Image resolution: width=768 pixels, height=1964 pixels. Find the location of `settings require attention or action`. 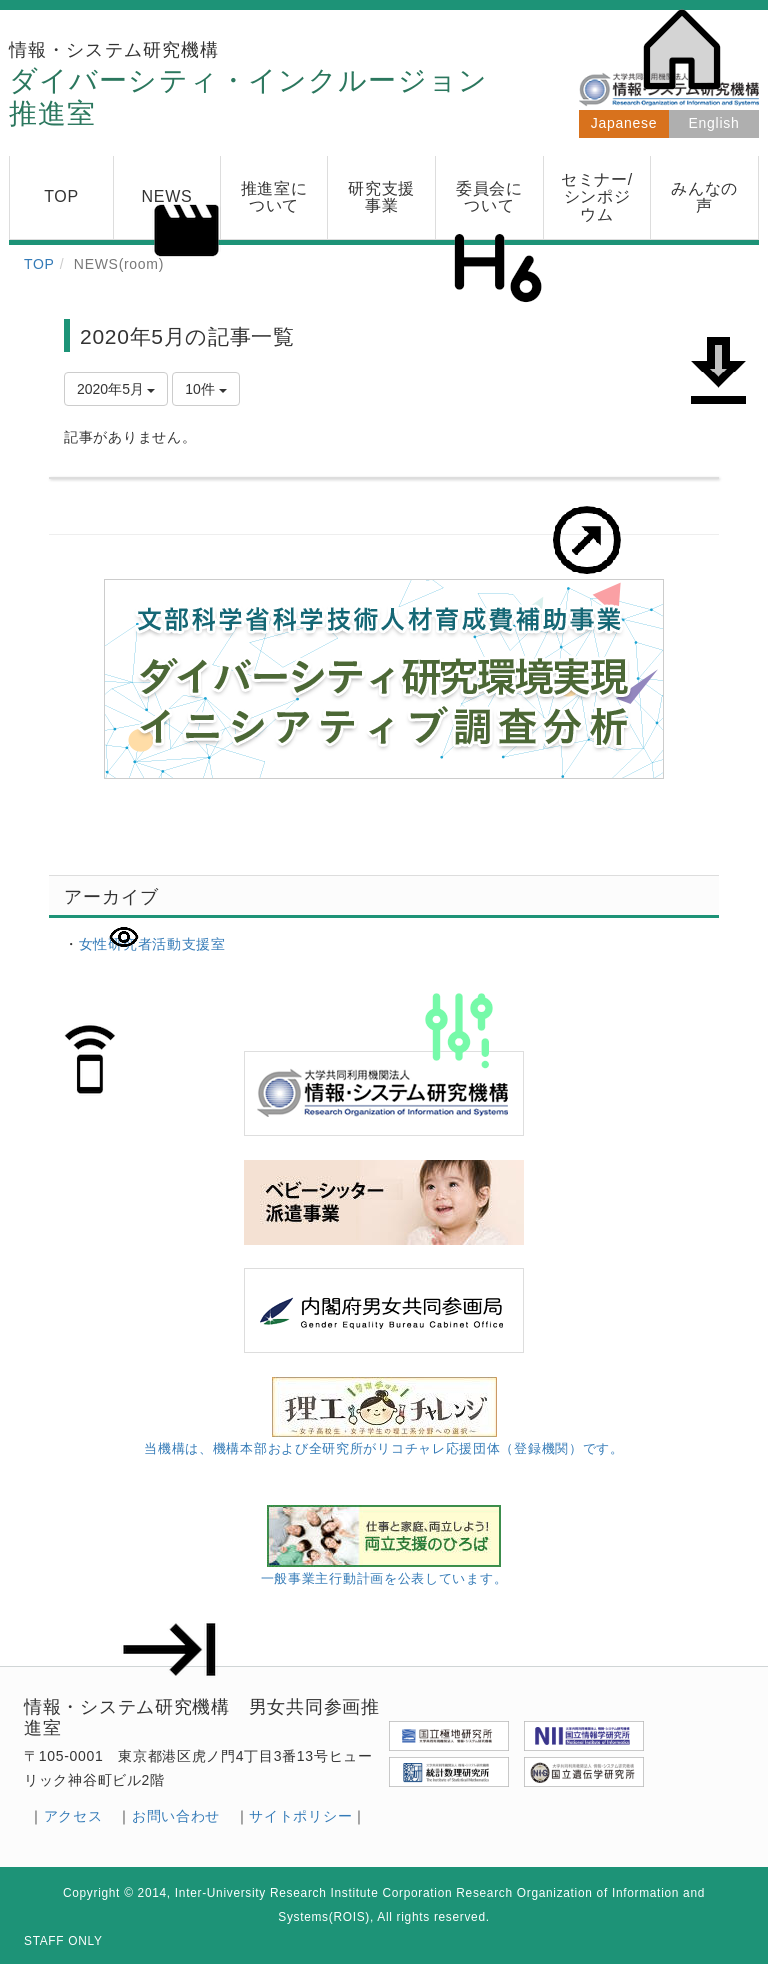

settings require attention or action is located at coordinates (459, 1027).